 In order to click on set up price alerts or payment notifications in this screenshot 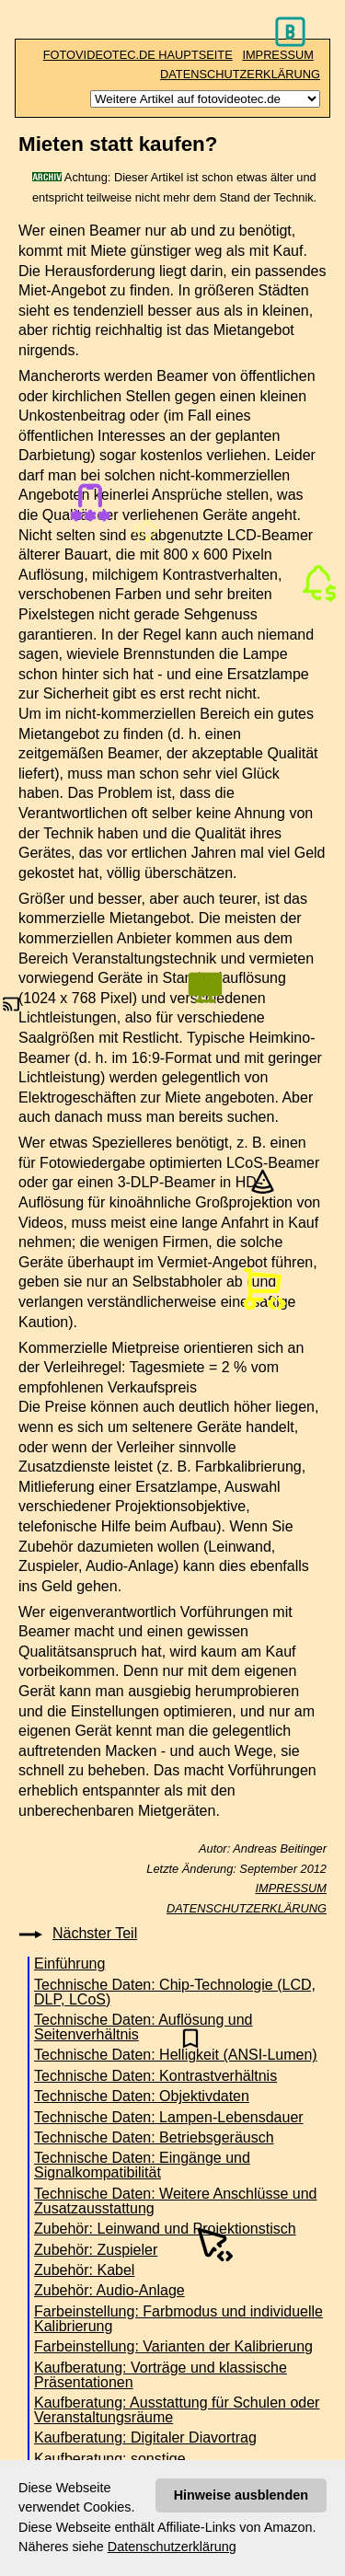, I will do `click(318, 583)`.